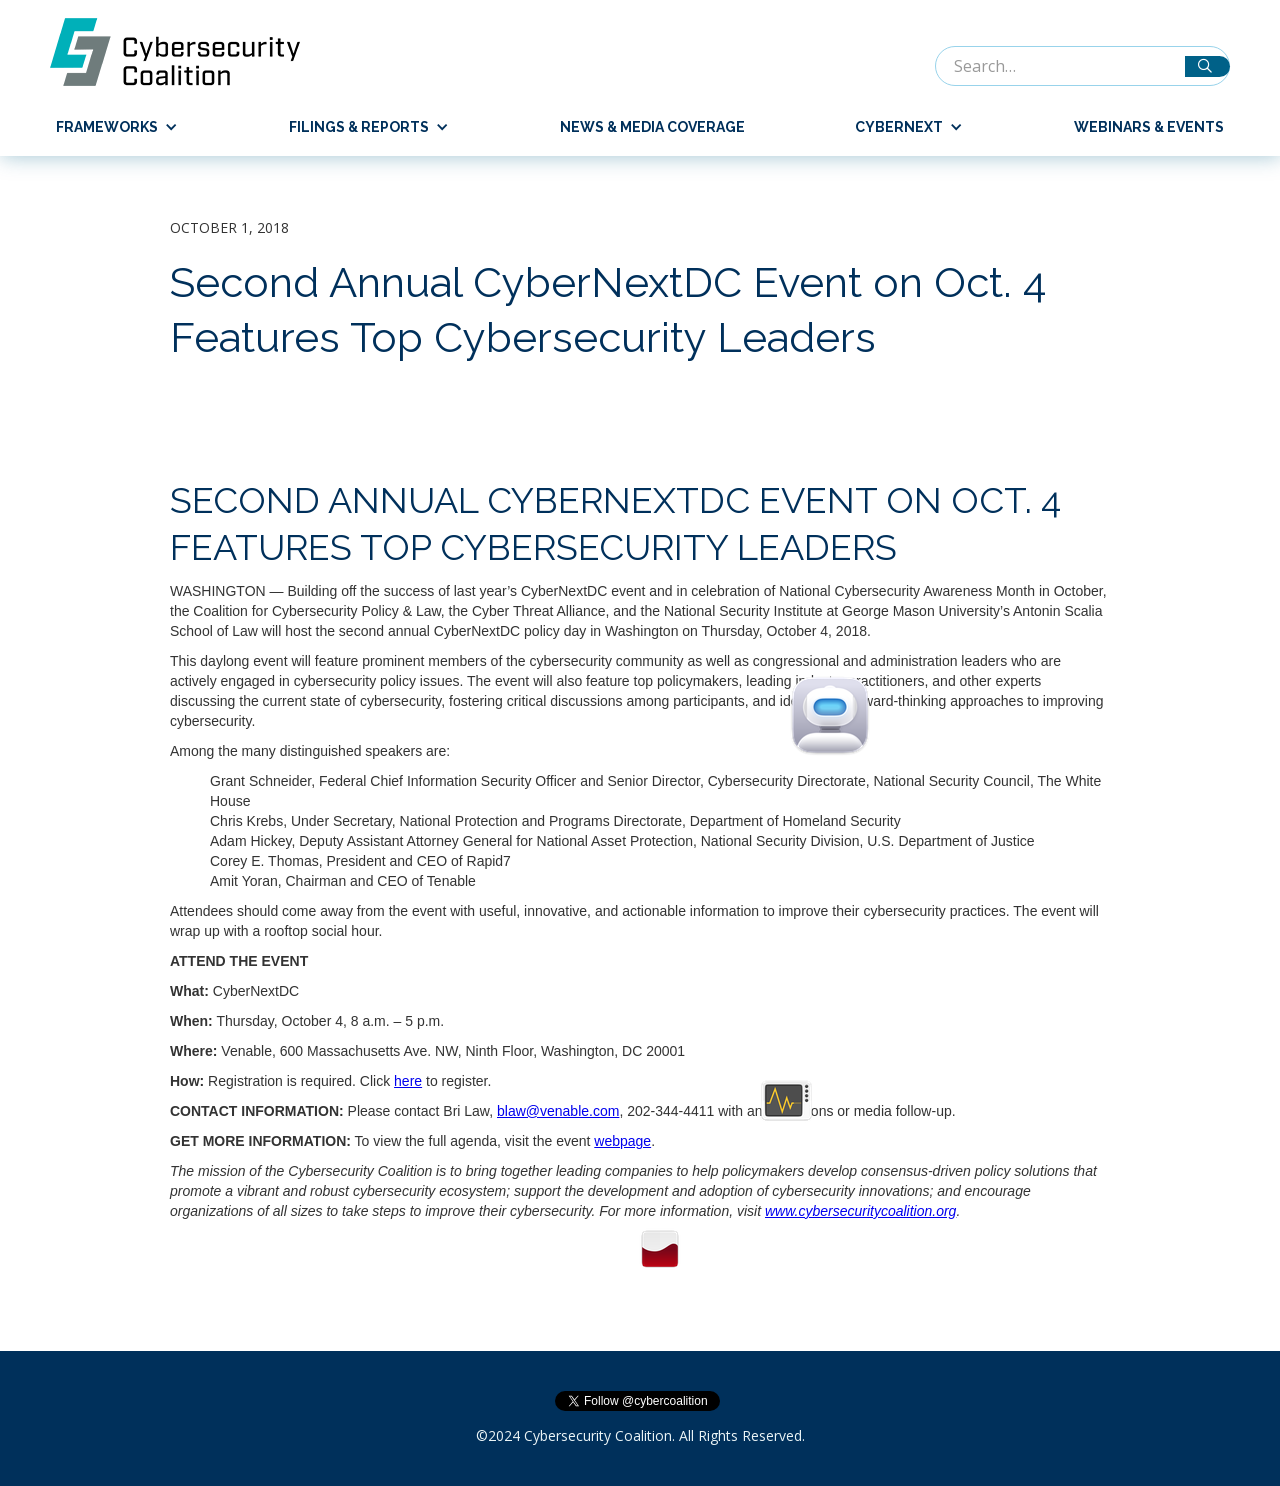  I want to click on open wine application for running windows programs, so click(660, 1249).